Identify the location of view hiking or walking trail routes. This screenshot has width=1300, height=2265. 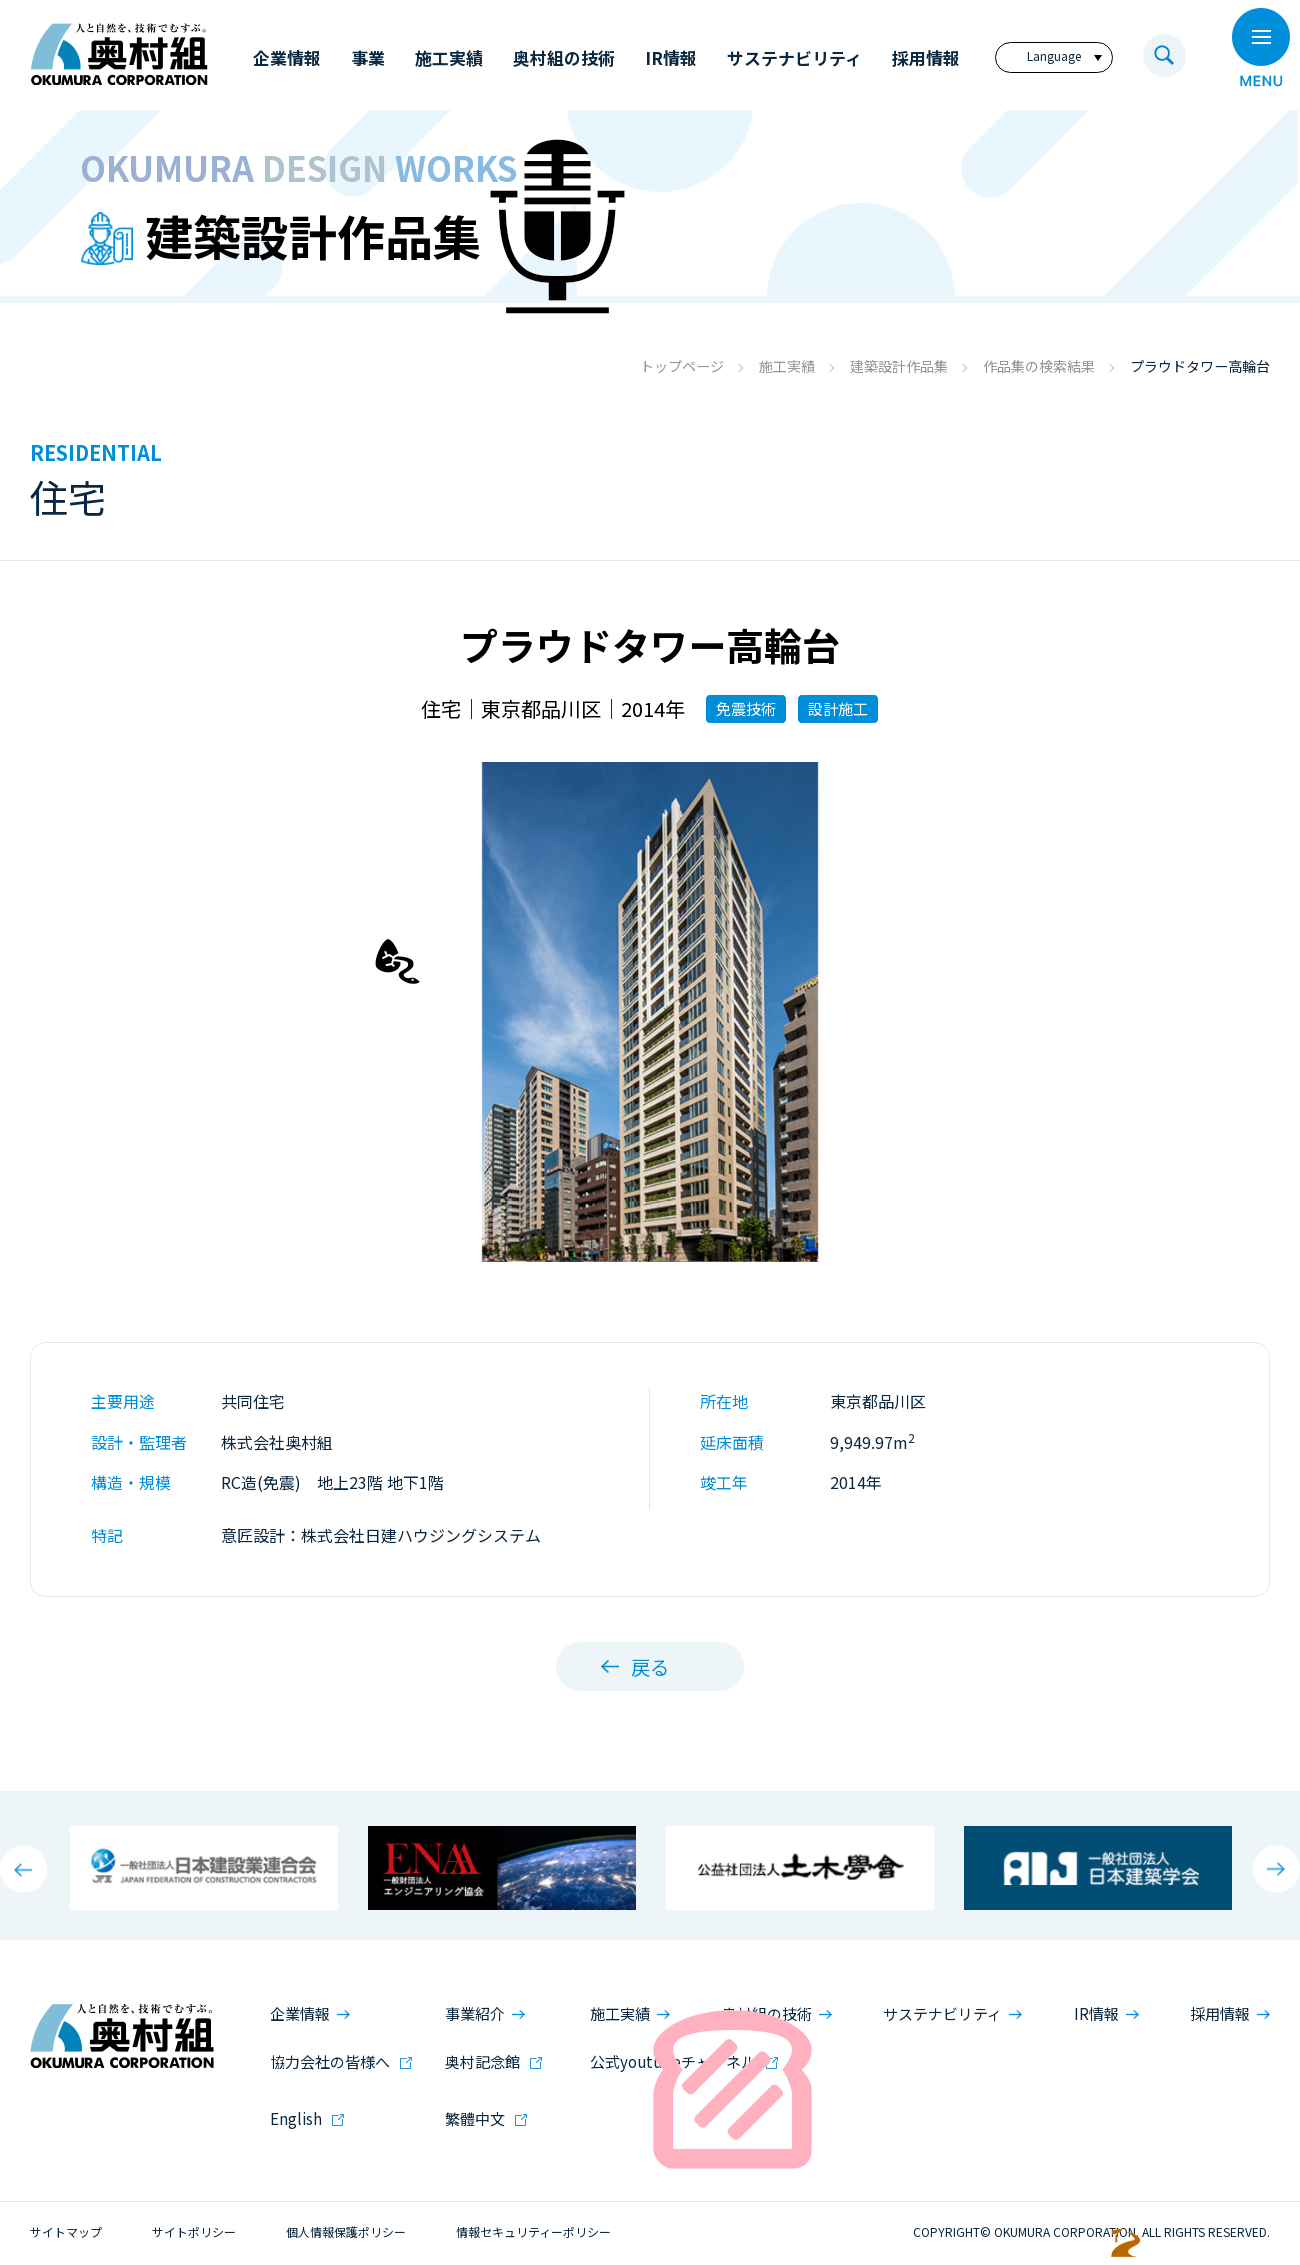
(1125, 2242).